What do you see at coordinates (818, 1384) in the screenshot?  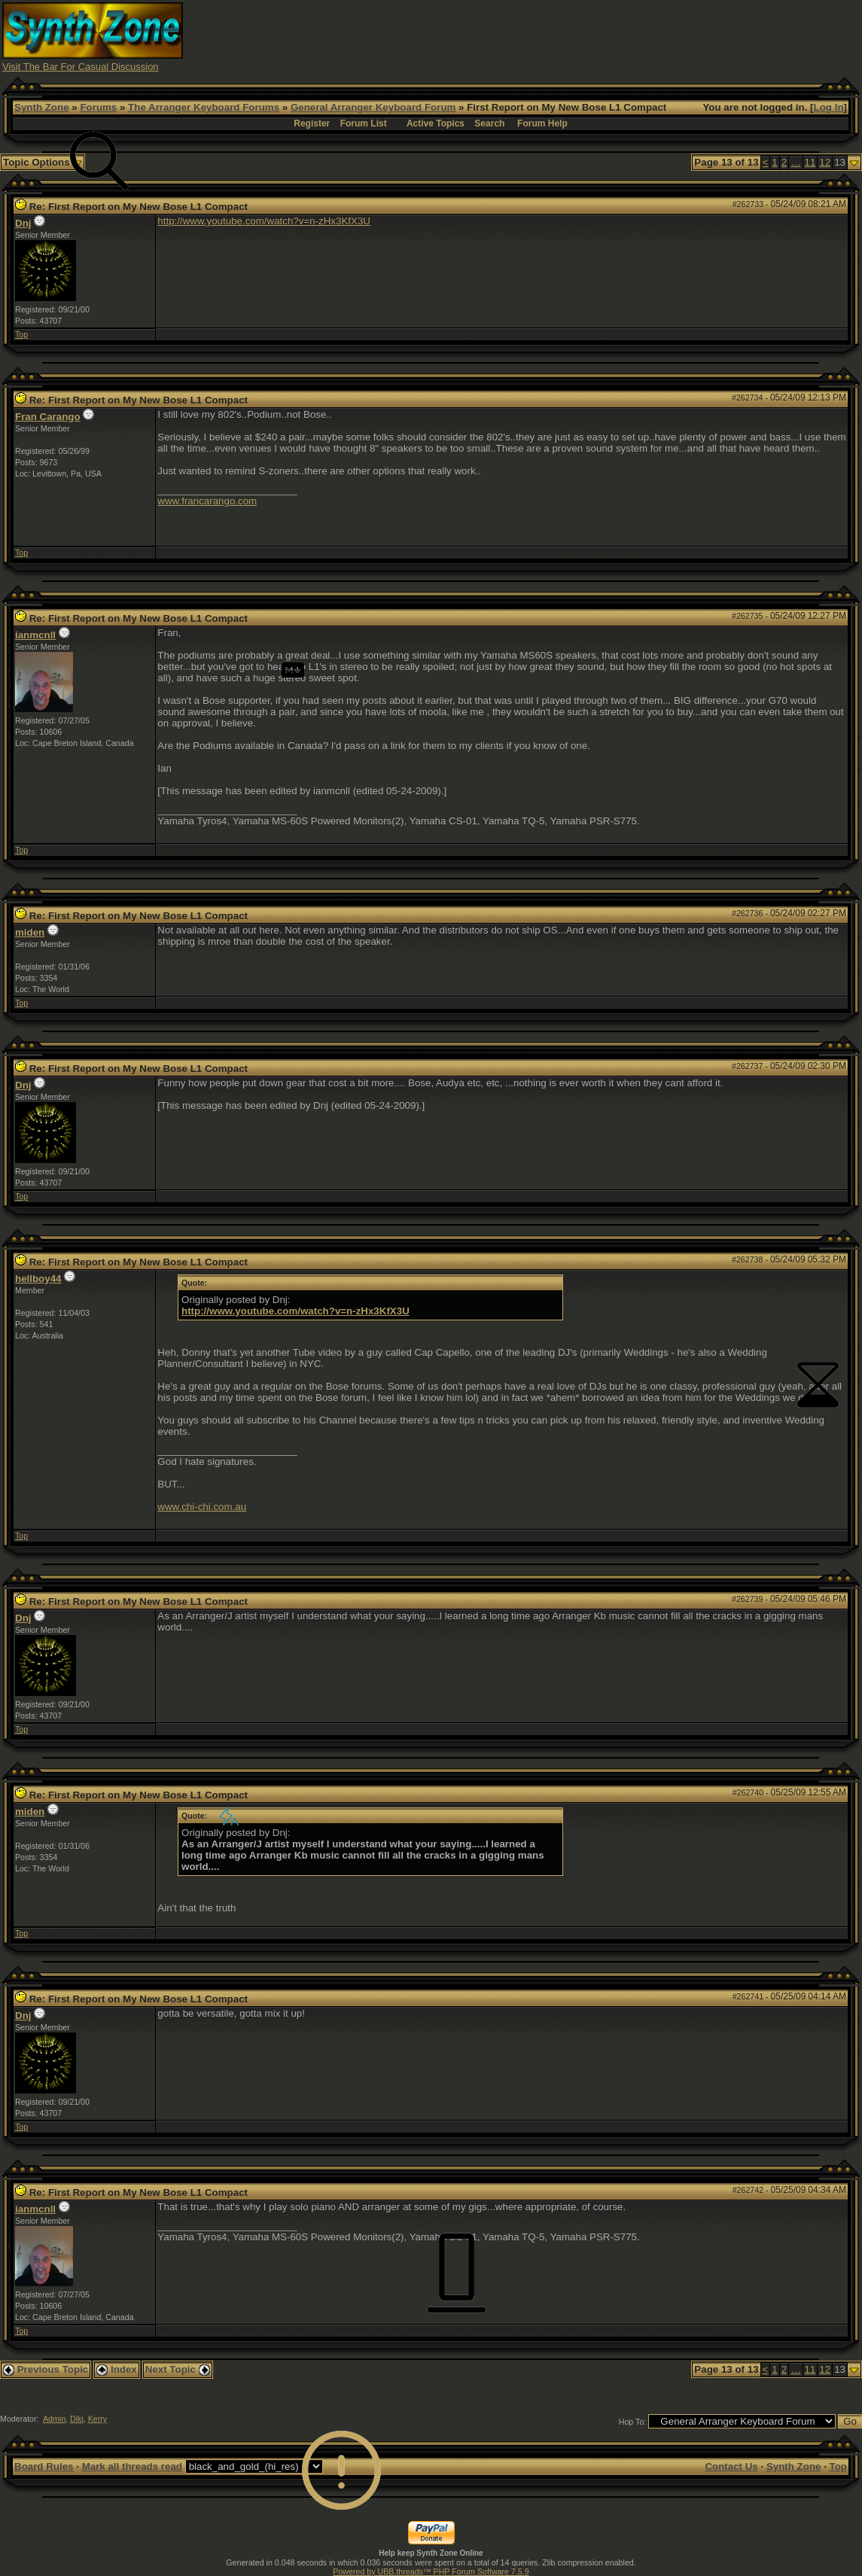 I see `indicates time is running low` at bounding box center [818, 1384].